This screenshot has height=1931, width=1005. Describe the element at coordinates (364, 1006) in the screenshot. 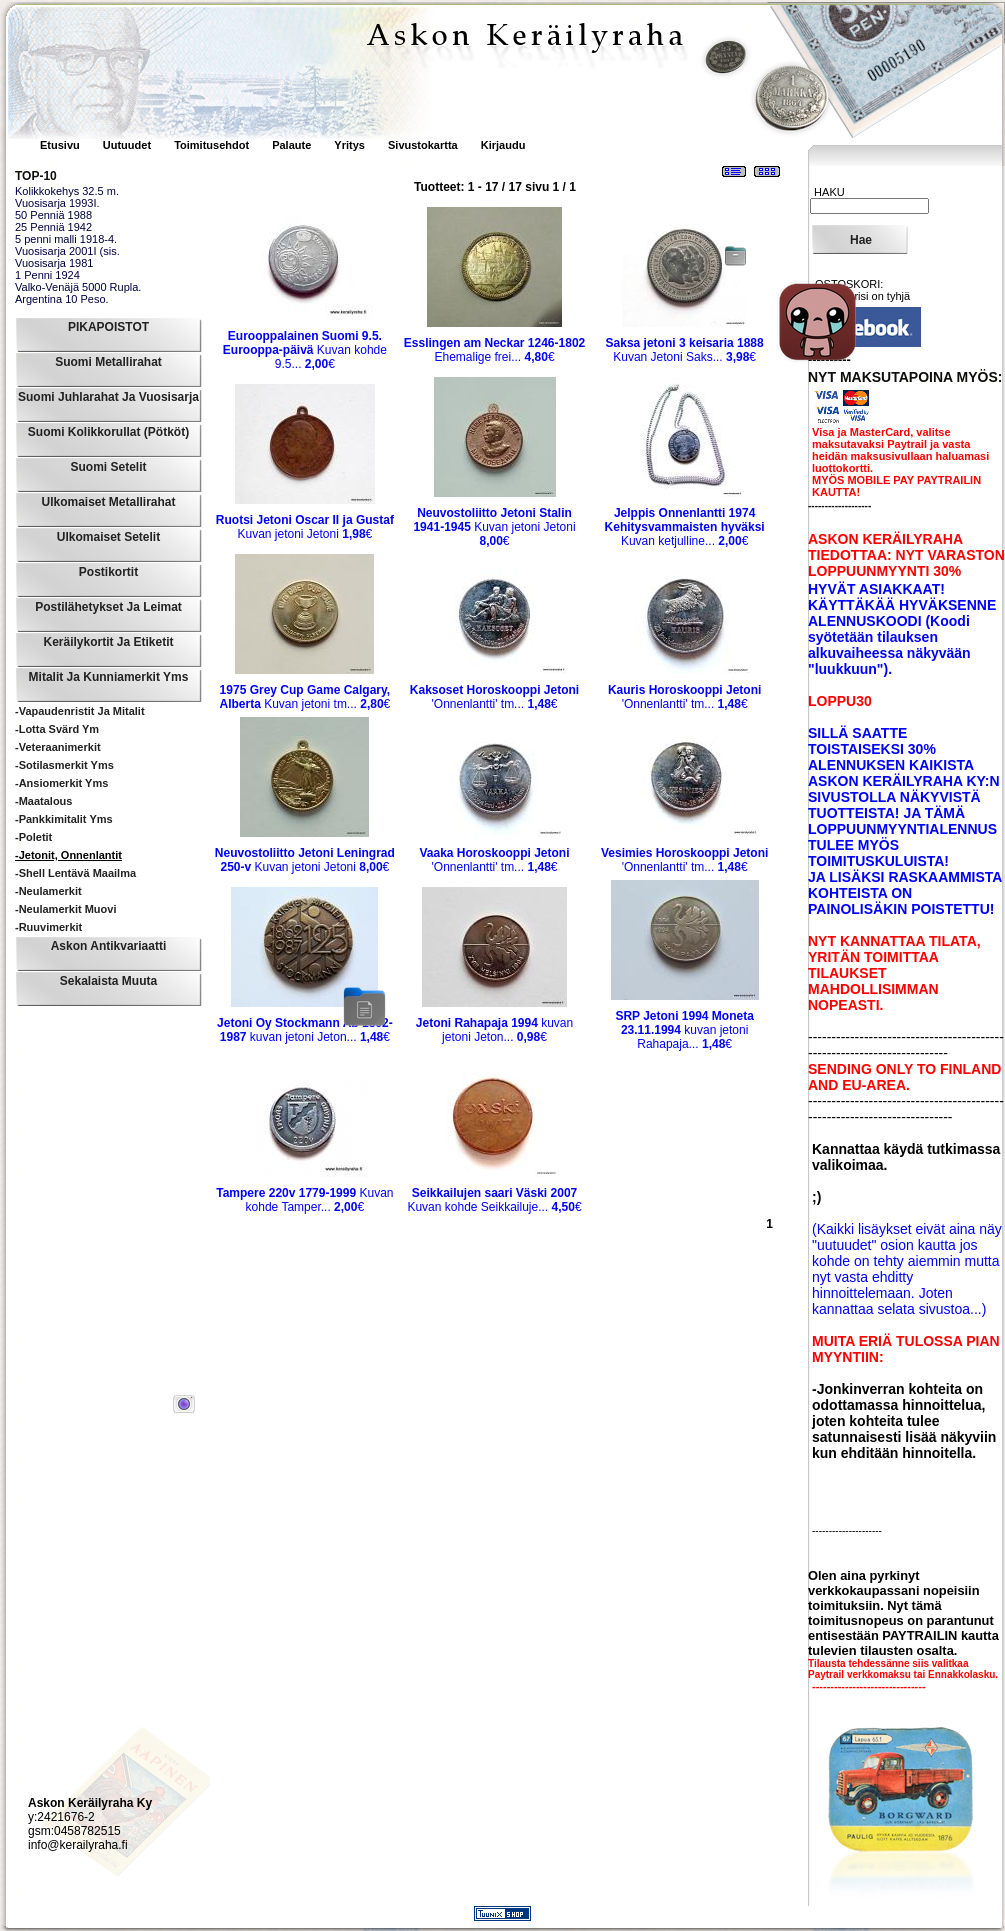

I see `open your documents folder` at that location.